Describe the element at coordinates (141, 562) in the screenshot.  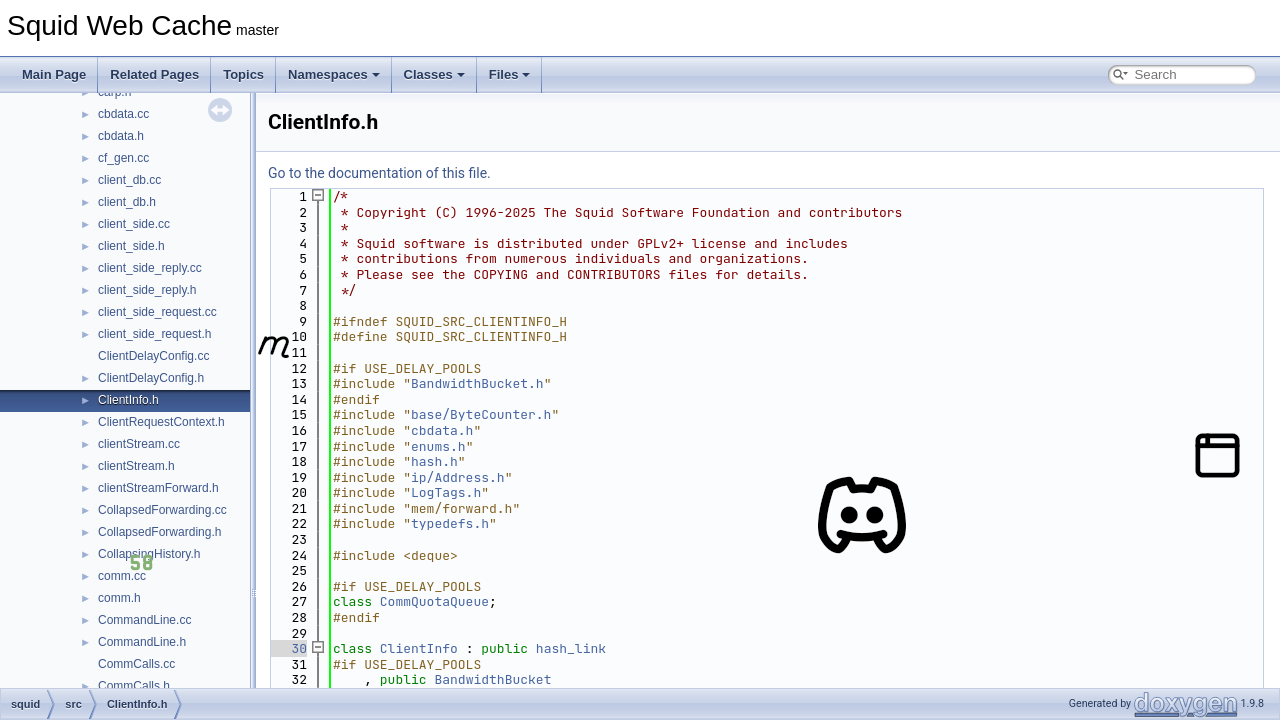
I see `indicates item number 58 in a list or sequence` at that location.